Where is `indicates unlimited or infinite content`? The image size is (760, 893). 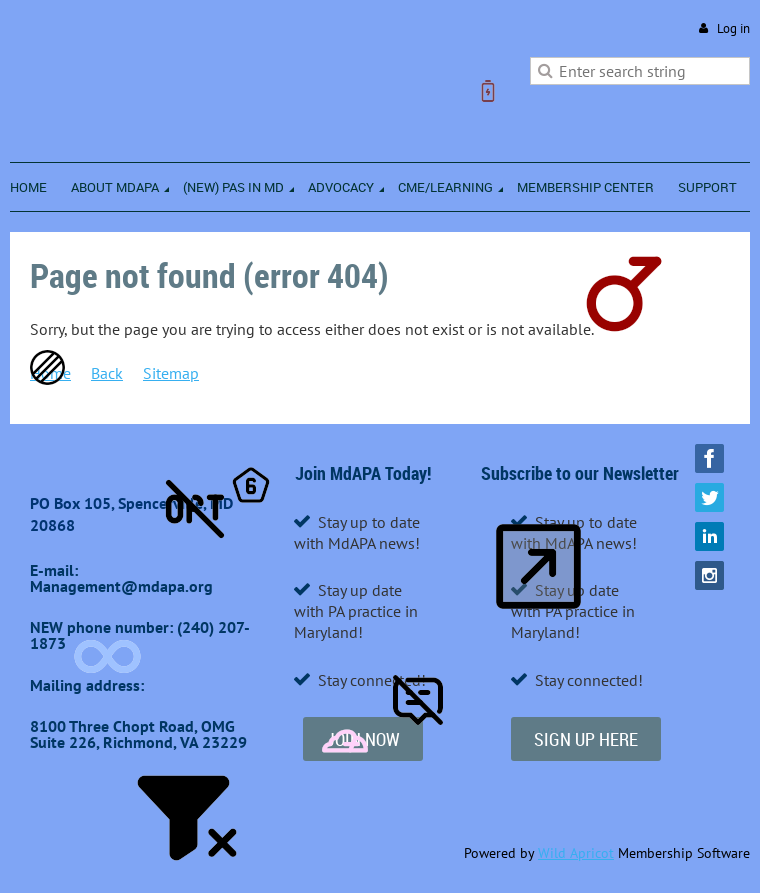 indicates unlimited or infinite content is located at coordinates (107, 656).